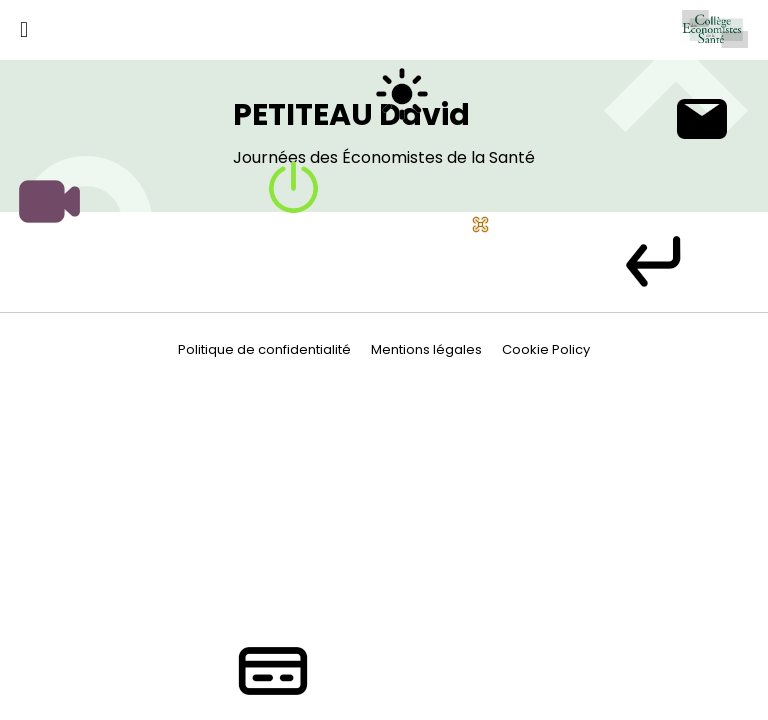 This screenshot has height=720, width=768. What do you see at coordinates (293, 188) in the screenshot?
I see `turn off or shut down the device` at bounding box center [293, 188].